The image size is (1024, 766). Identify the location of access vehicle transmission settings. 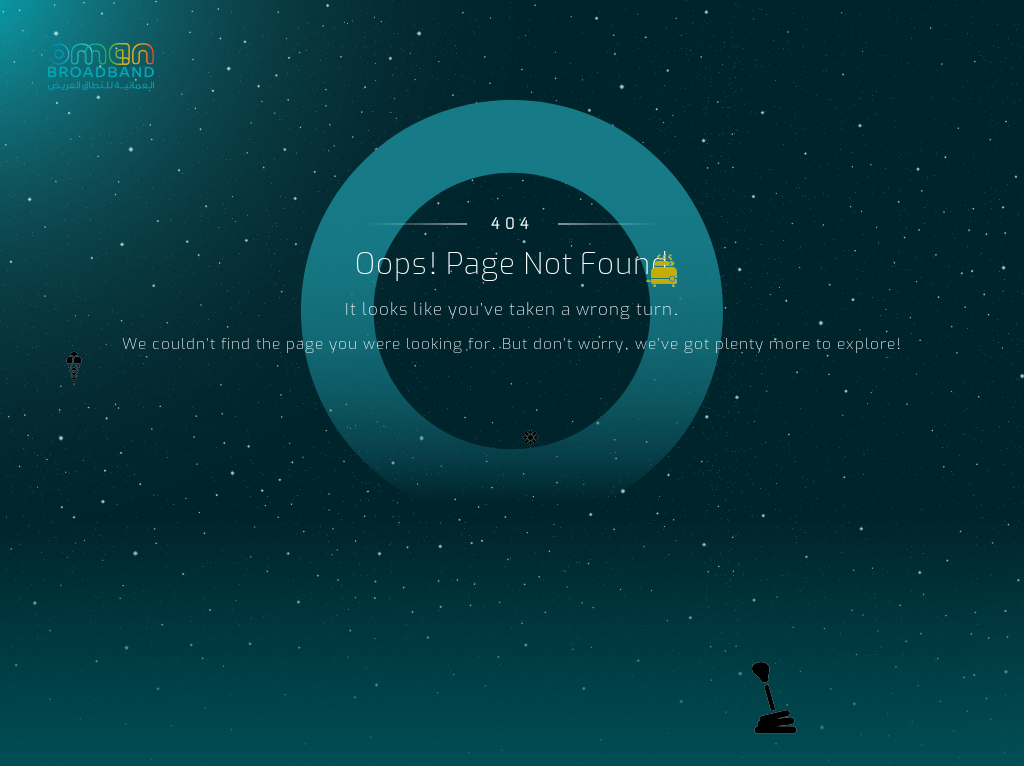
(773, 697).